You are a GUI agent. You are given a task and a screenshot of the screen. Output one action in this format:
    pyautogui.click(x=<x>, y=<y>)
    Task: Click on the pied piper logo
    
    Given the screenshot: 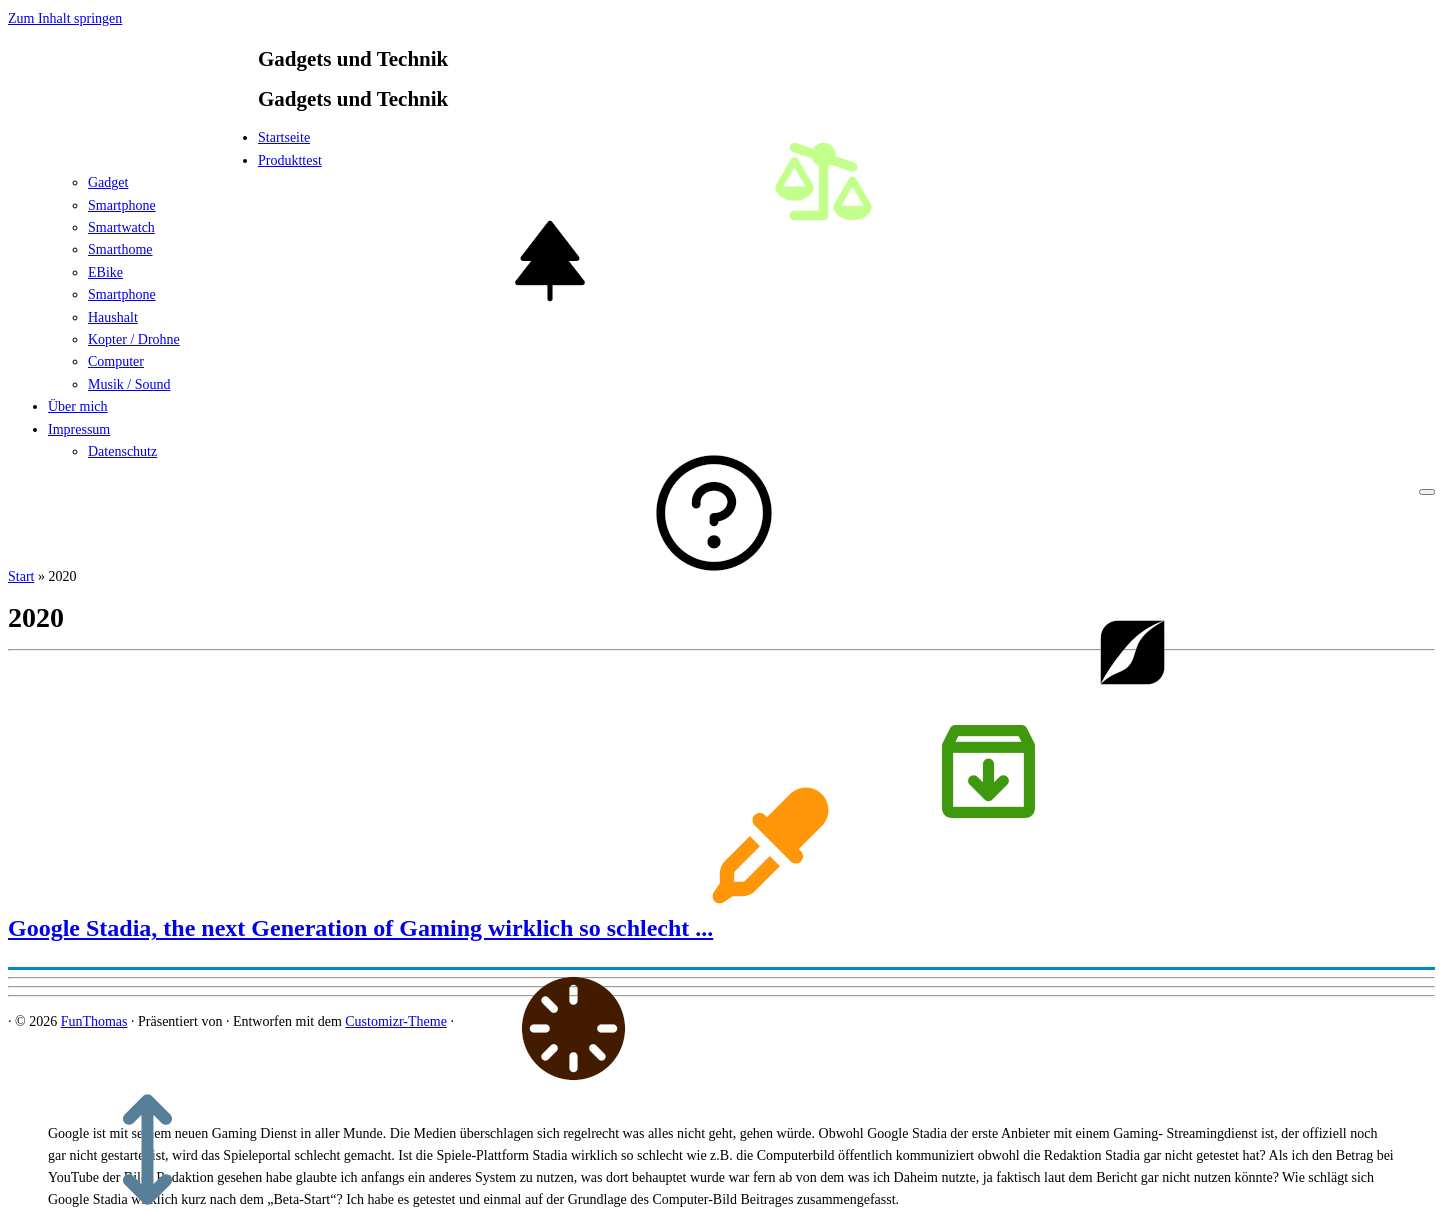 What is the action you would take?
    pyautogui.click(x=1132, y=652)
    